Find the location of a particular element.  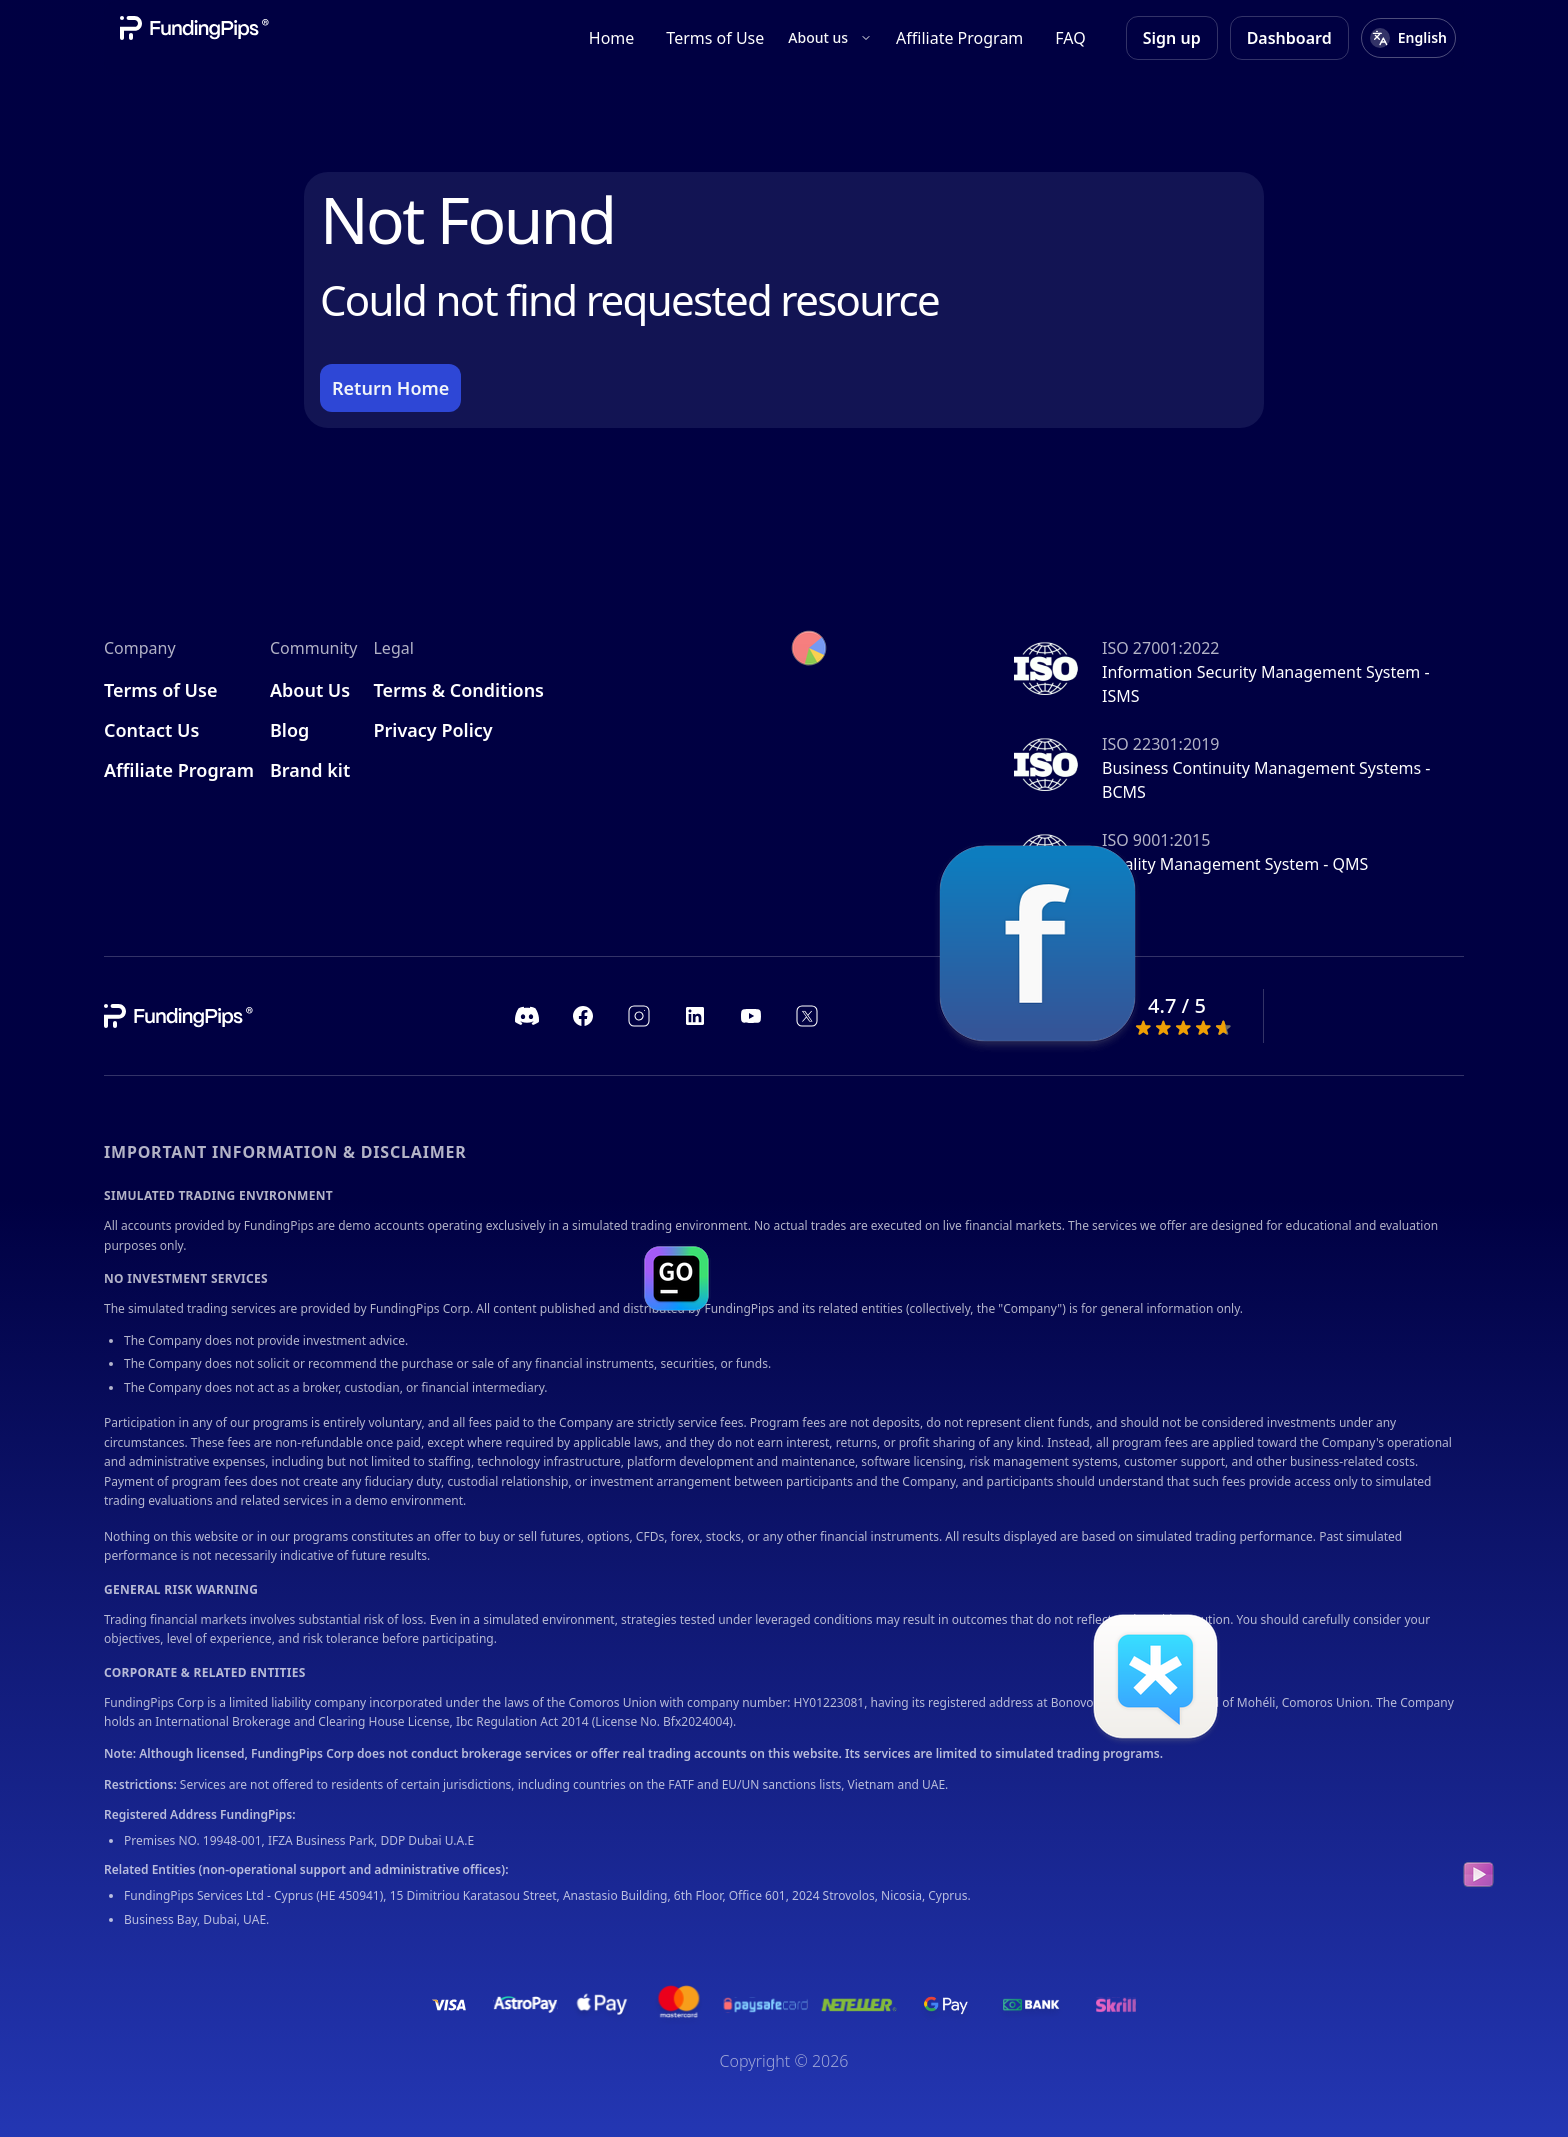

open totem video player is located at coordinates (1478, 1874).